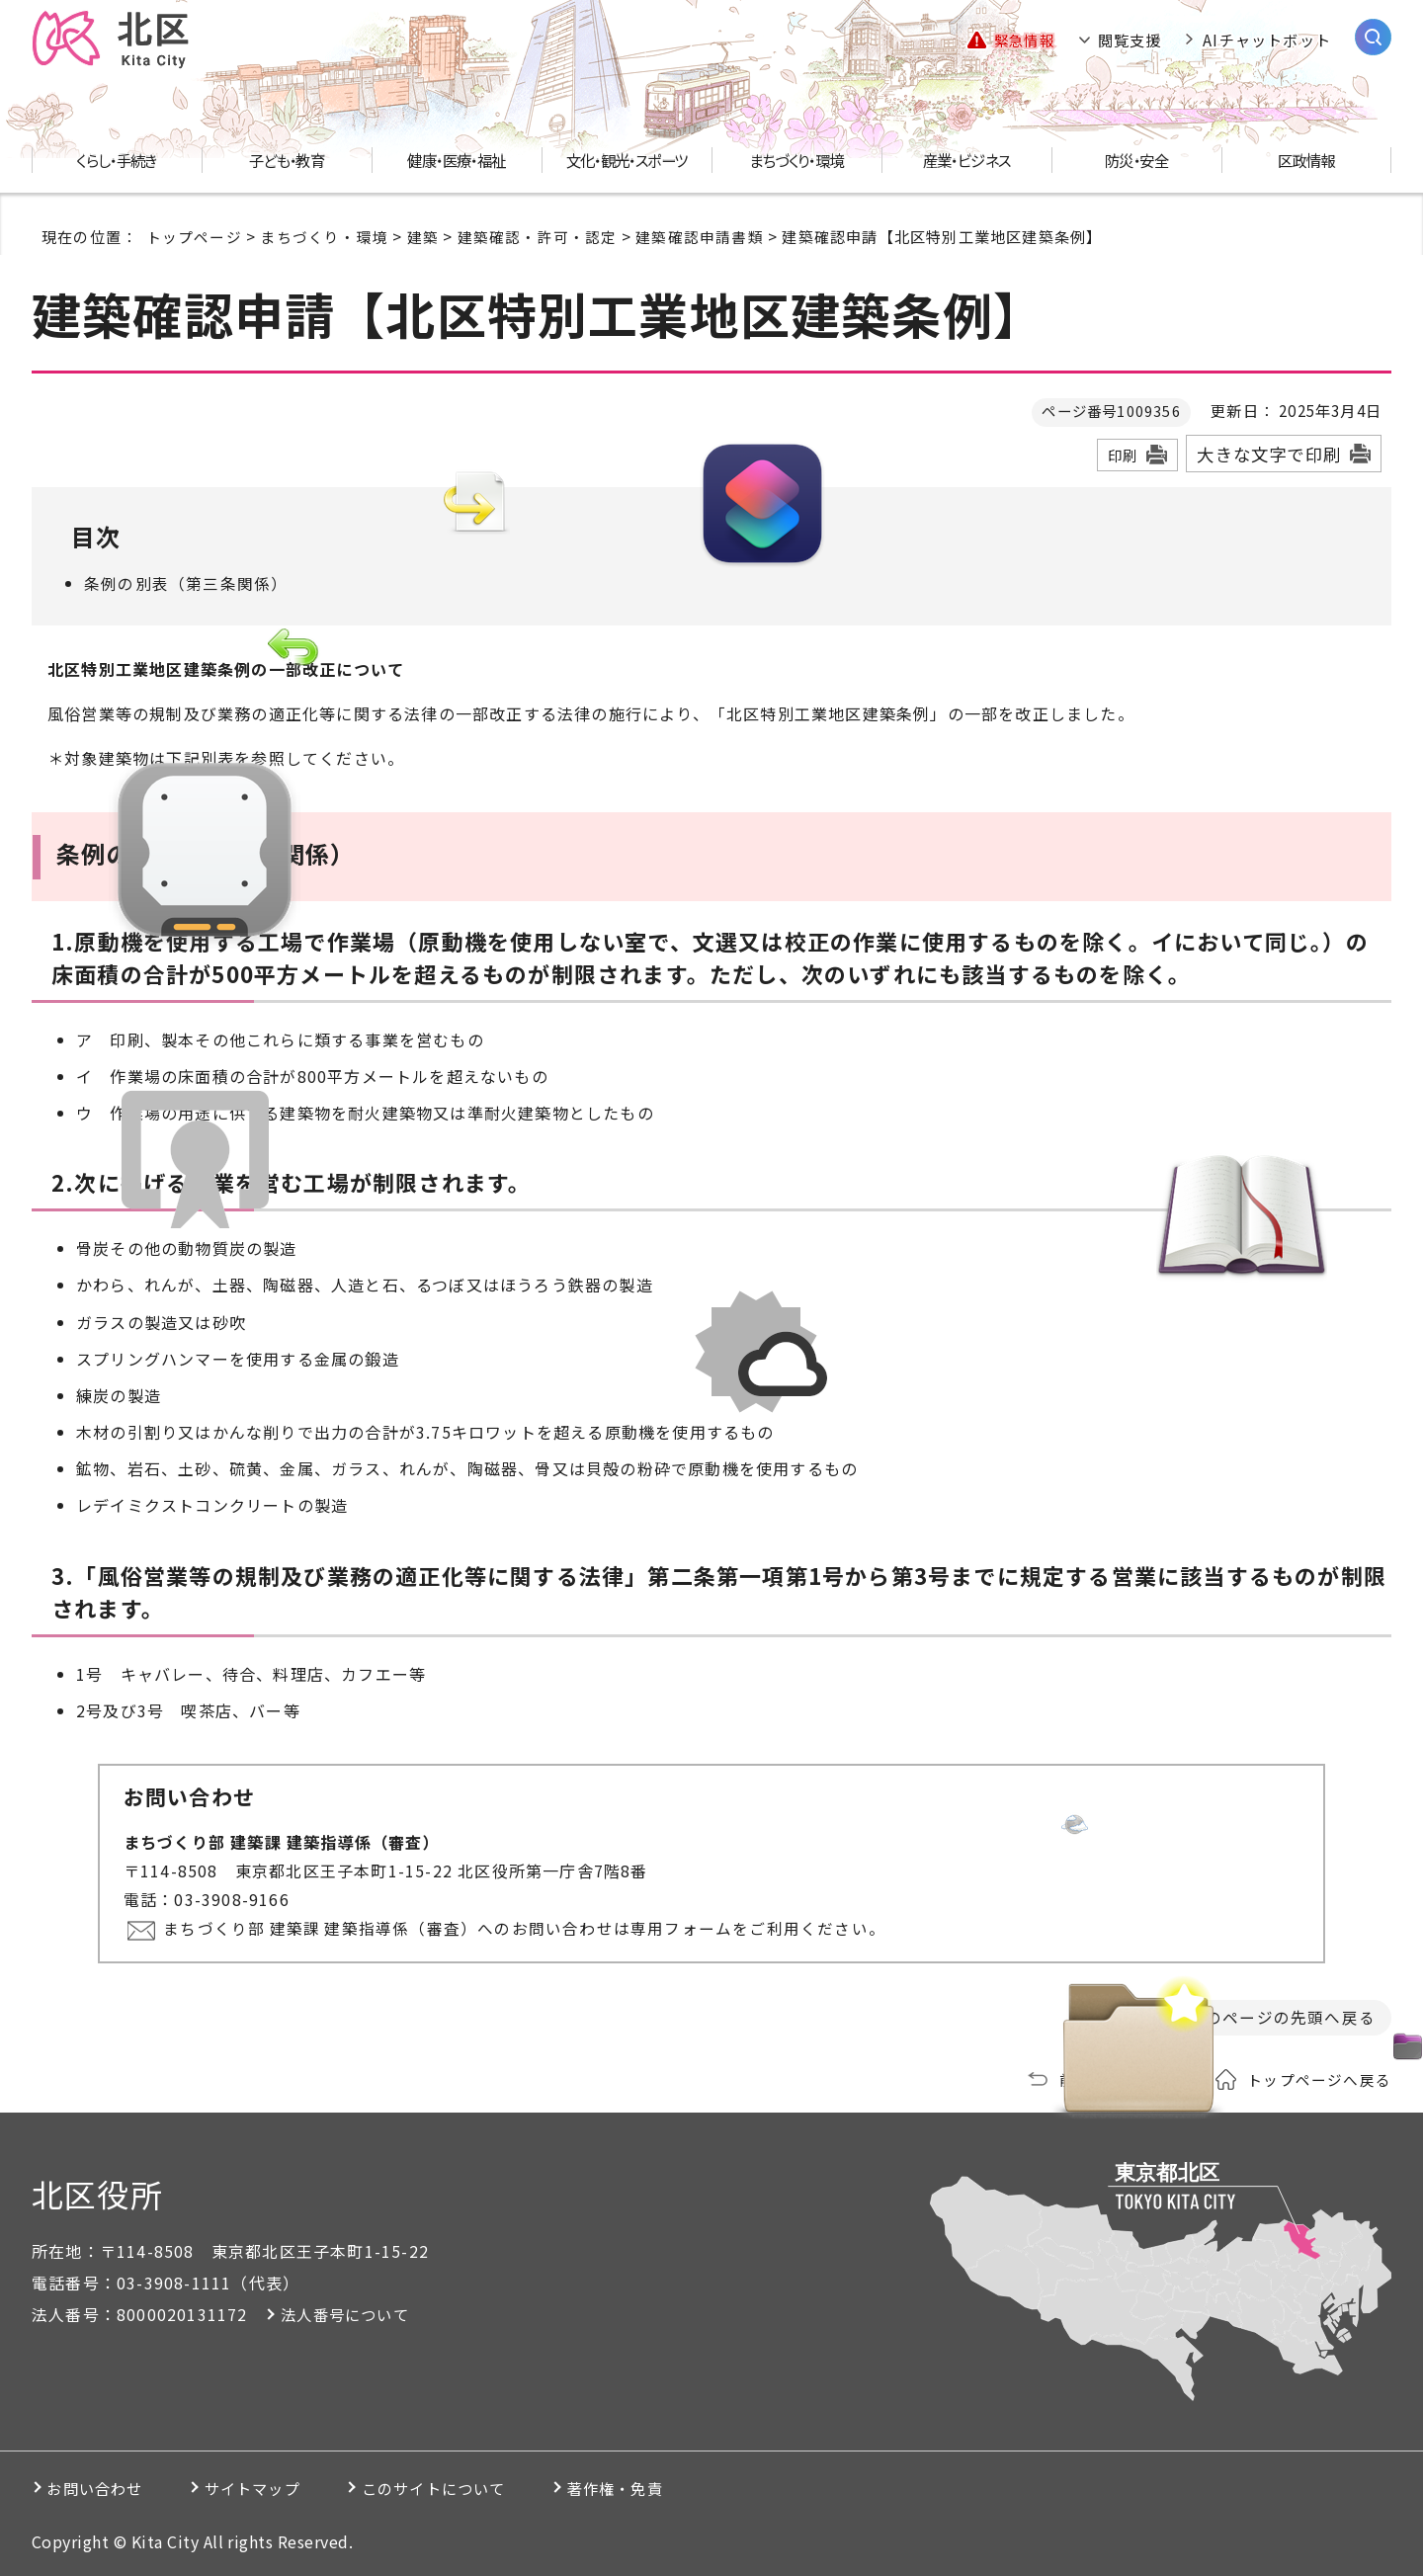  I want to click on create a new folder, so click(1138, 2056).